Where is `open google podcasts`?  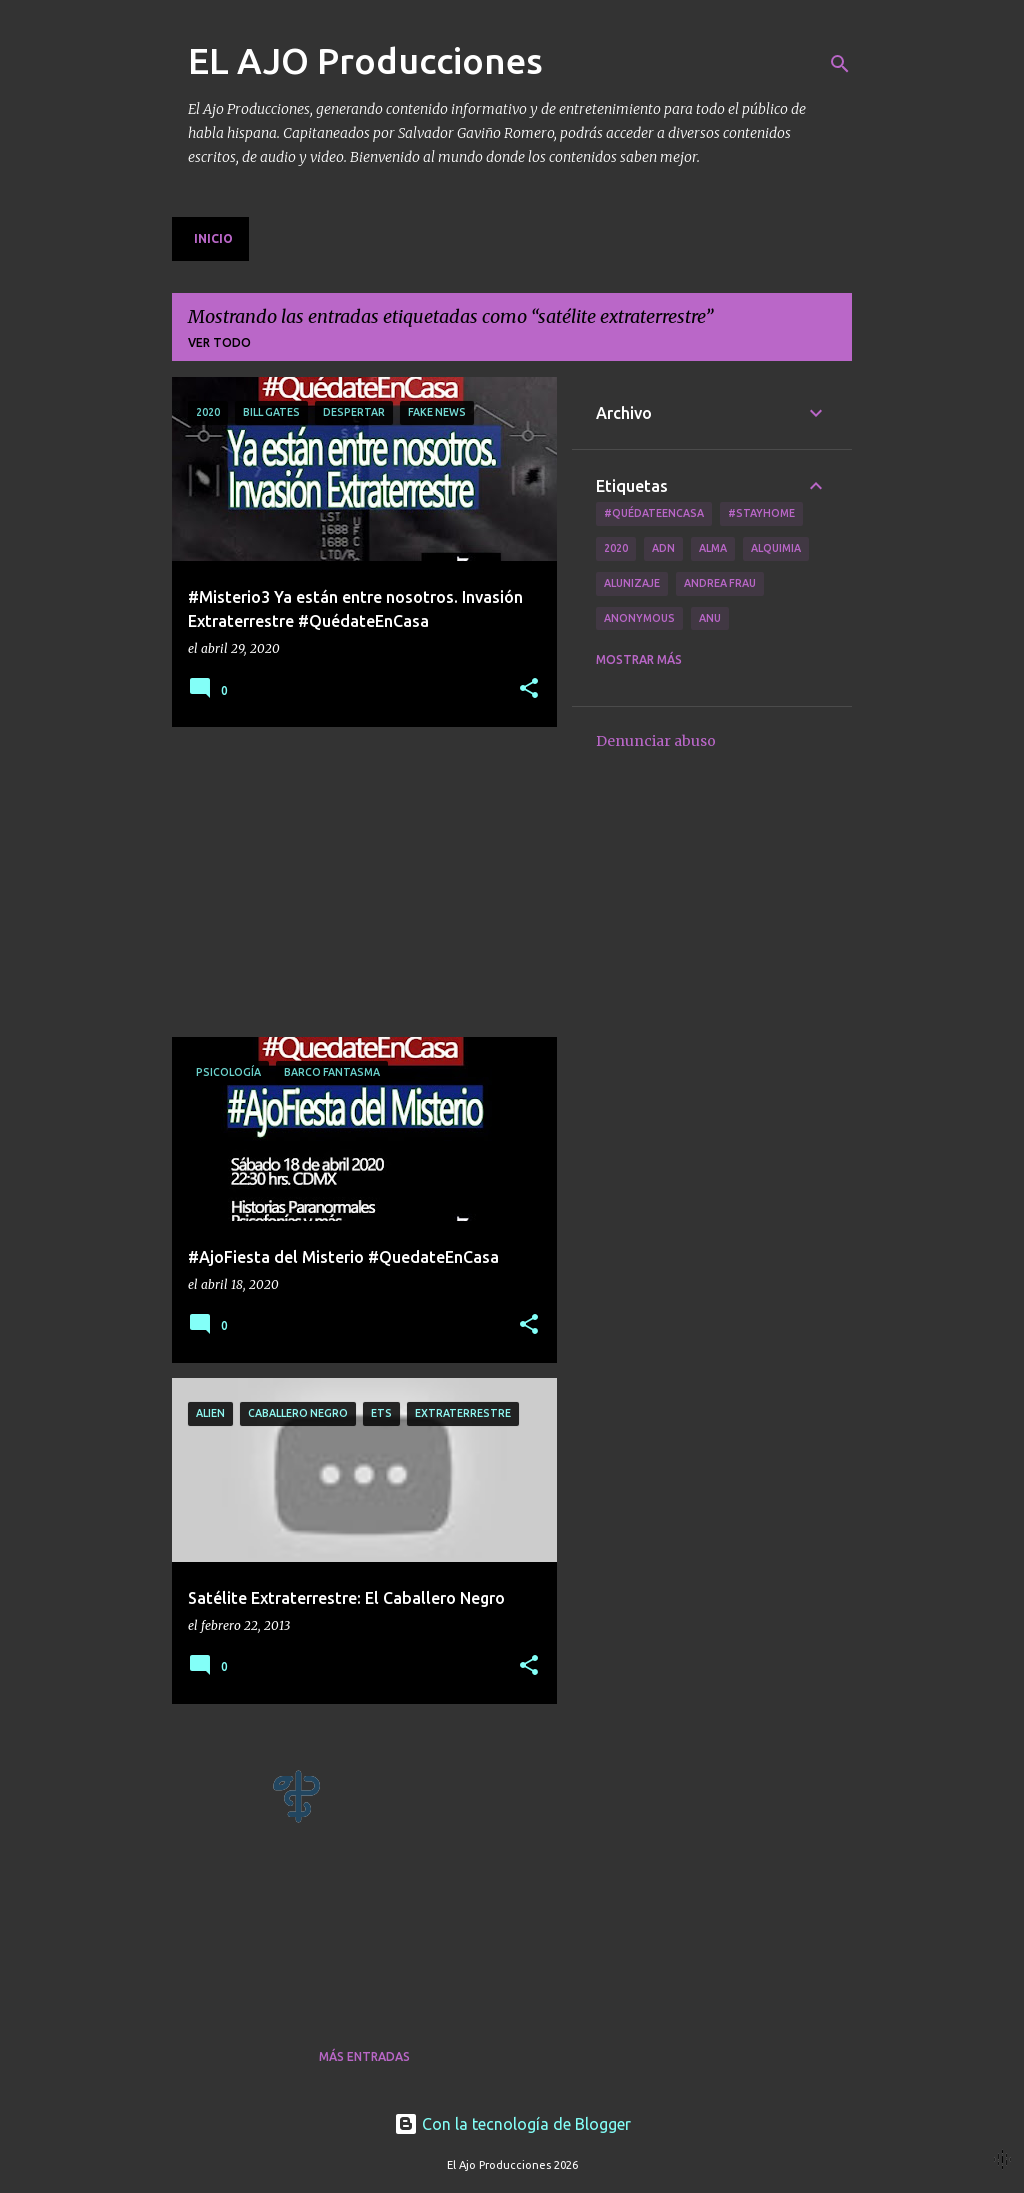 open google podcasts is located at coordinates (1002, 2159).